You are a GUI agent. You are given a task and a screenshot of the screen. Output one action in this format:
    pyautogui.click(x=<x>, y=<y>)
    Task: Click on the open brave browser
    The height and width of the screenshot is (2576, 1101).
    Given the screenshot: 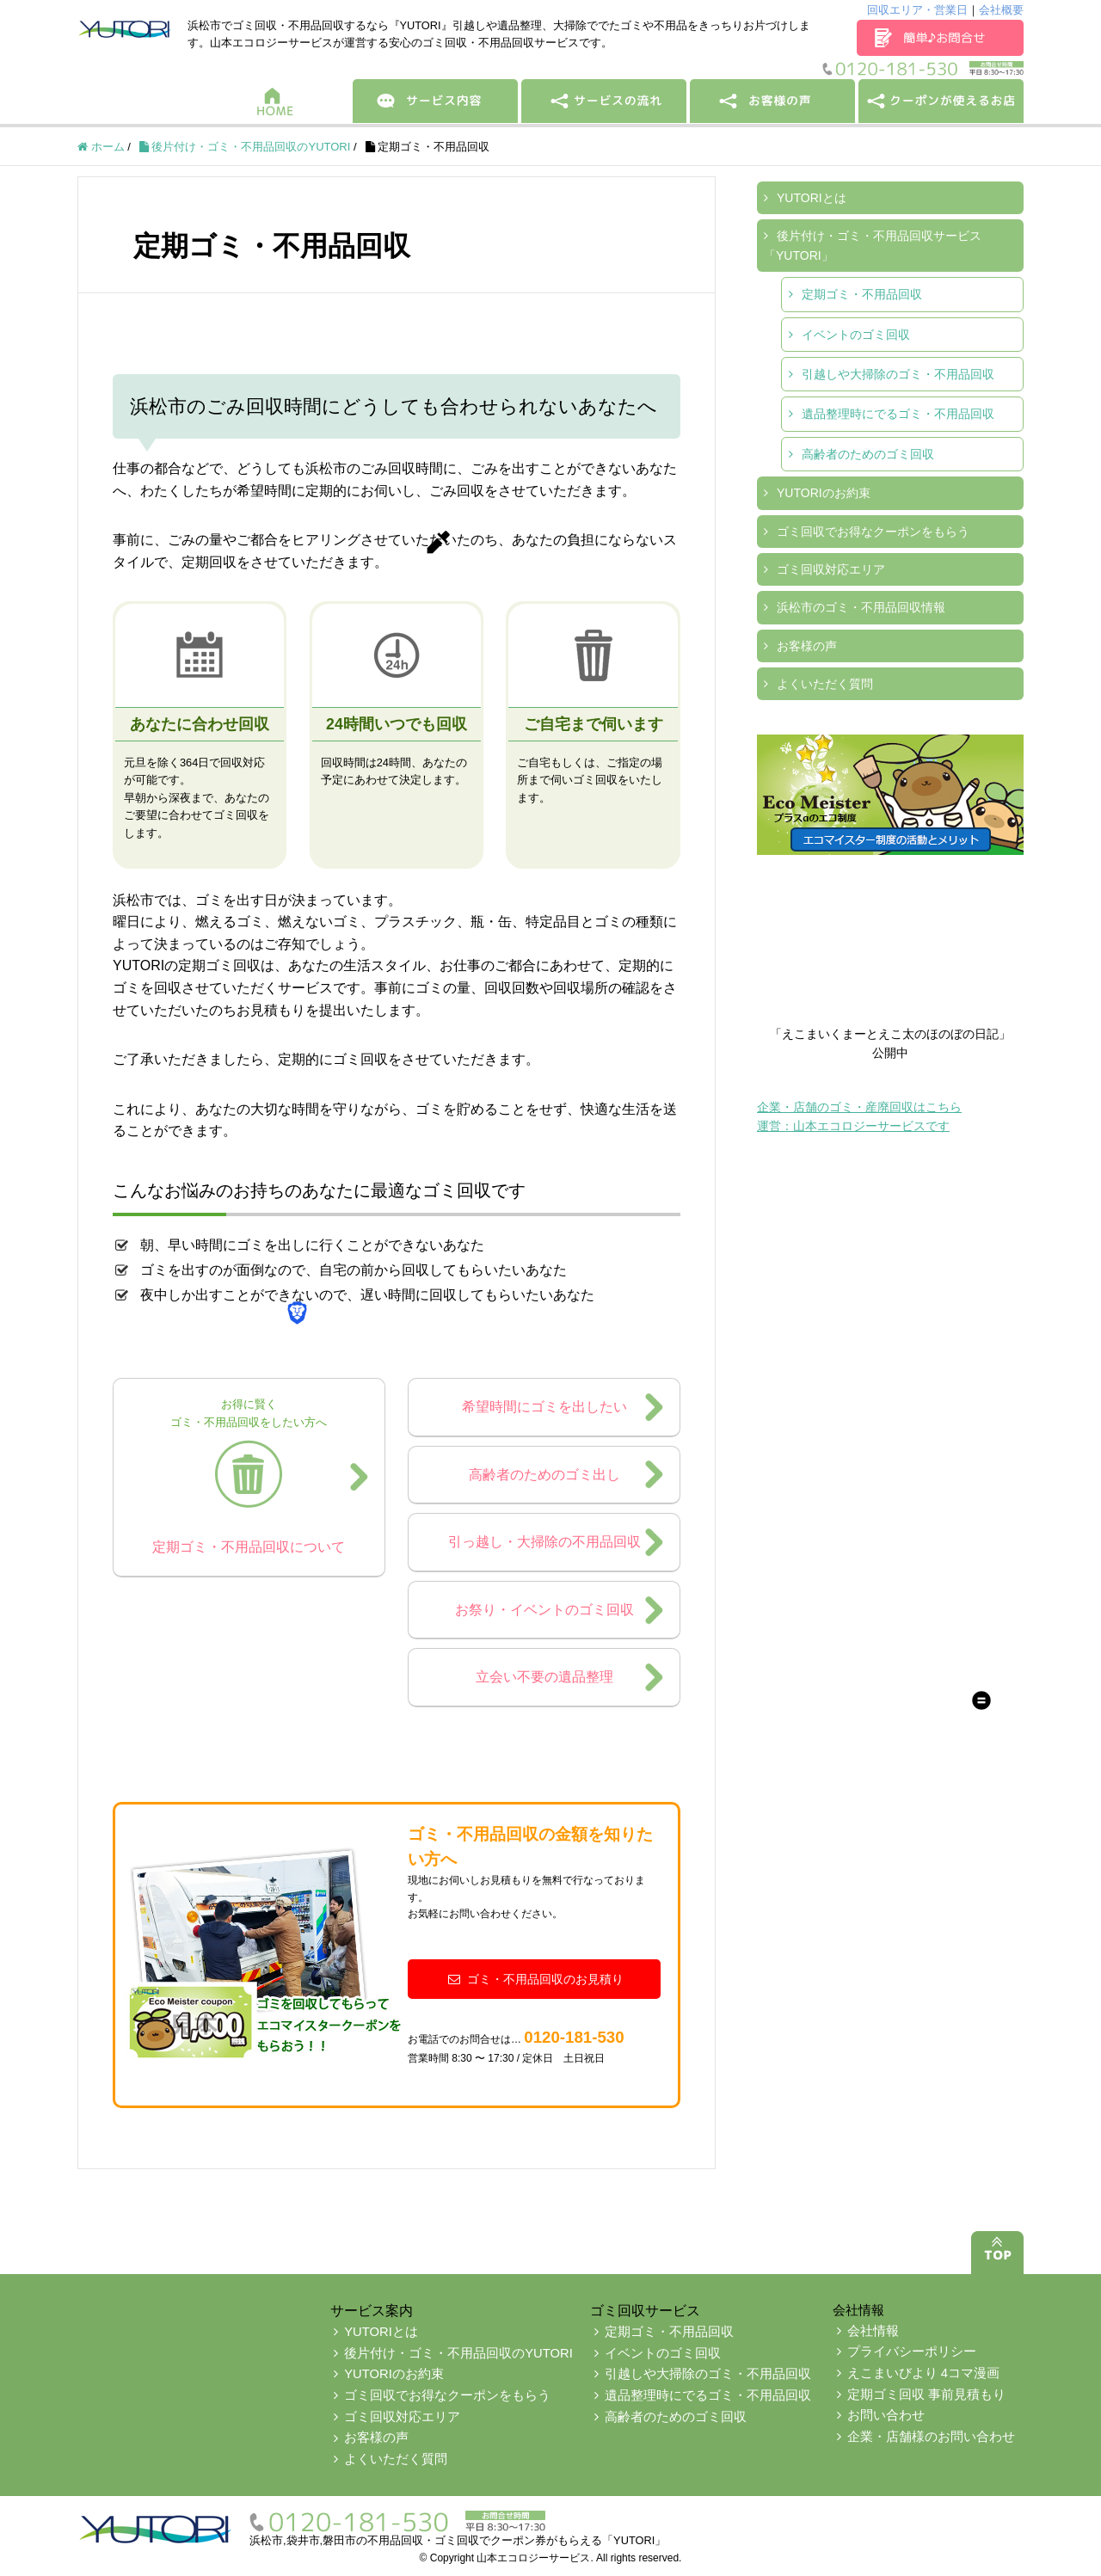 What is the action you would take?
    pyautogui.click(x=297, y=1313)
    